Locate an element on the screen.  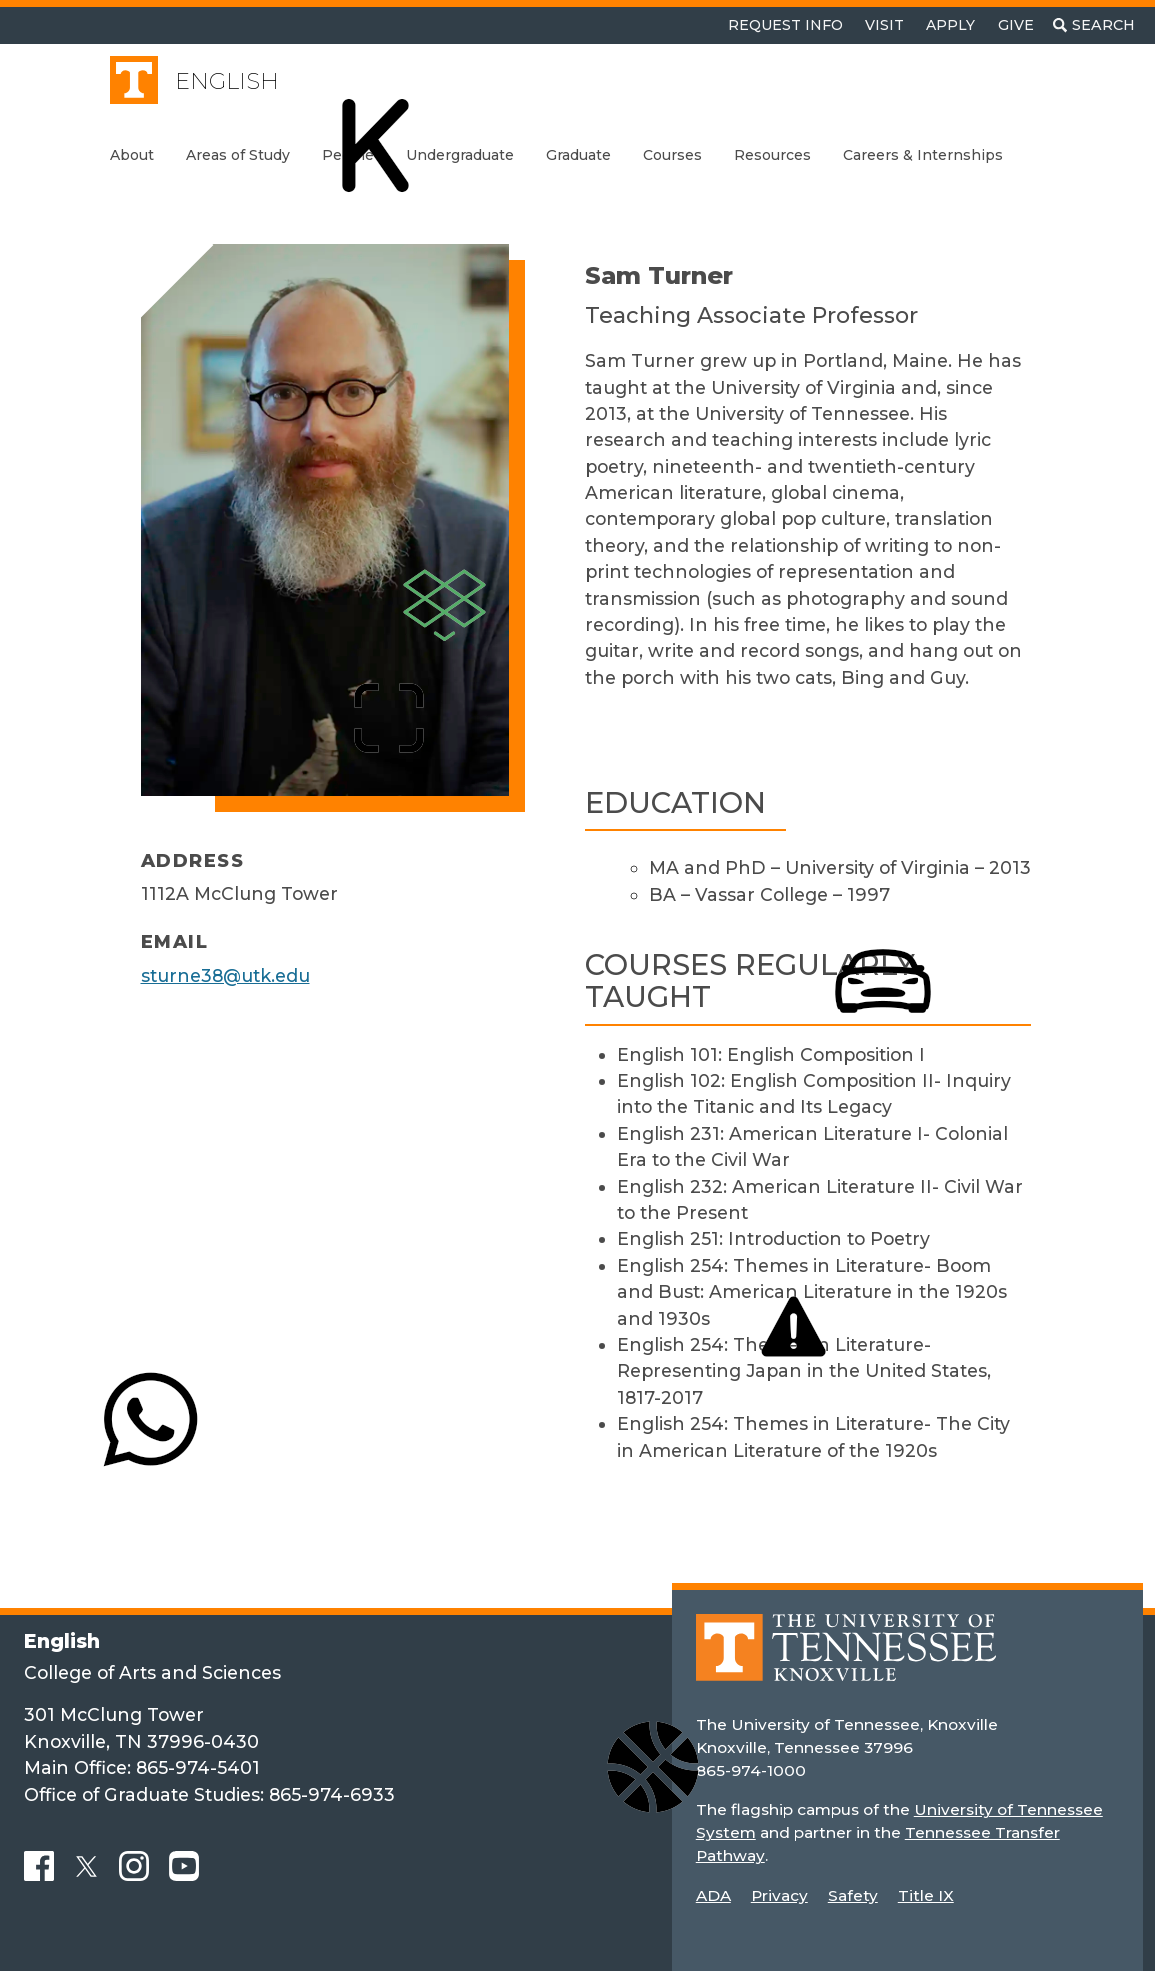
represents the letter K as a keyboard shortcut indicator is located at coordinates (375, 145).